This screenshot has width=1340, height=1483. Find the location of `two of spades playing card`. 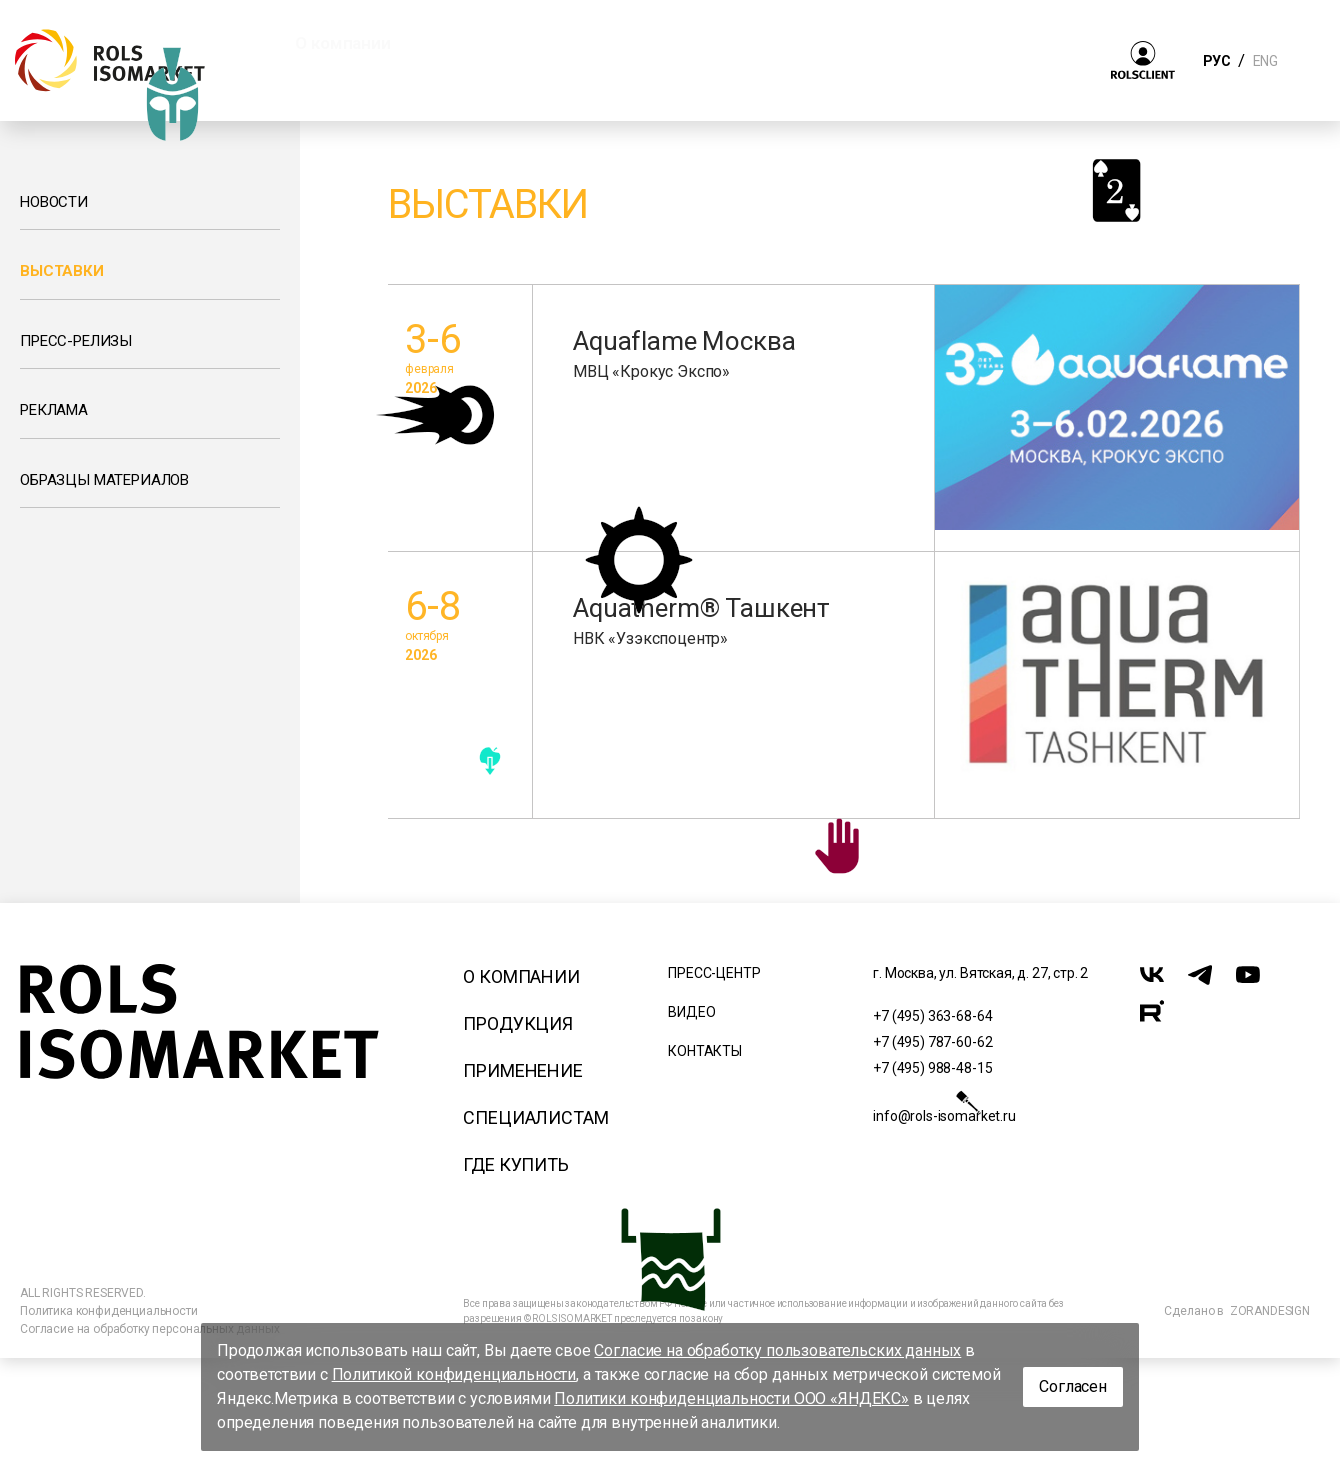

two of spades playing card is located at coordinates (1116, 190).